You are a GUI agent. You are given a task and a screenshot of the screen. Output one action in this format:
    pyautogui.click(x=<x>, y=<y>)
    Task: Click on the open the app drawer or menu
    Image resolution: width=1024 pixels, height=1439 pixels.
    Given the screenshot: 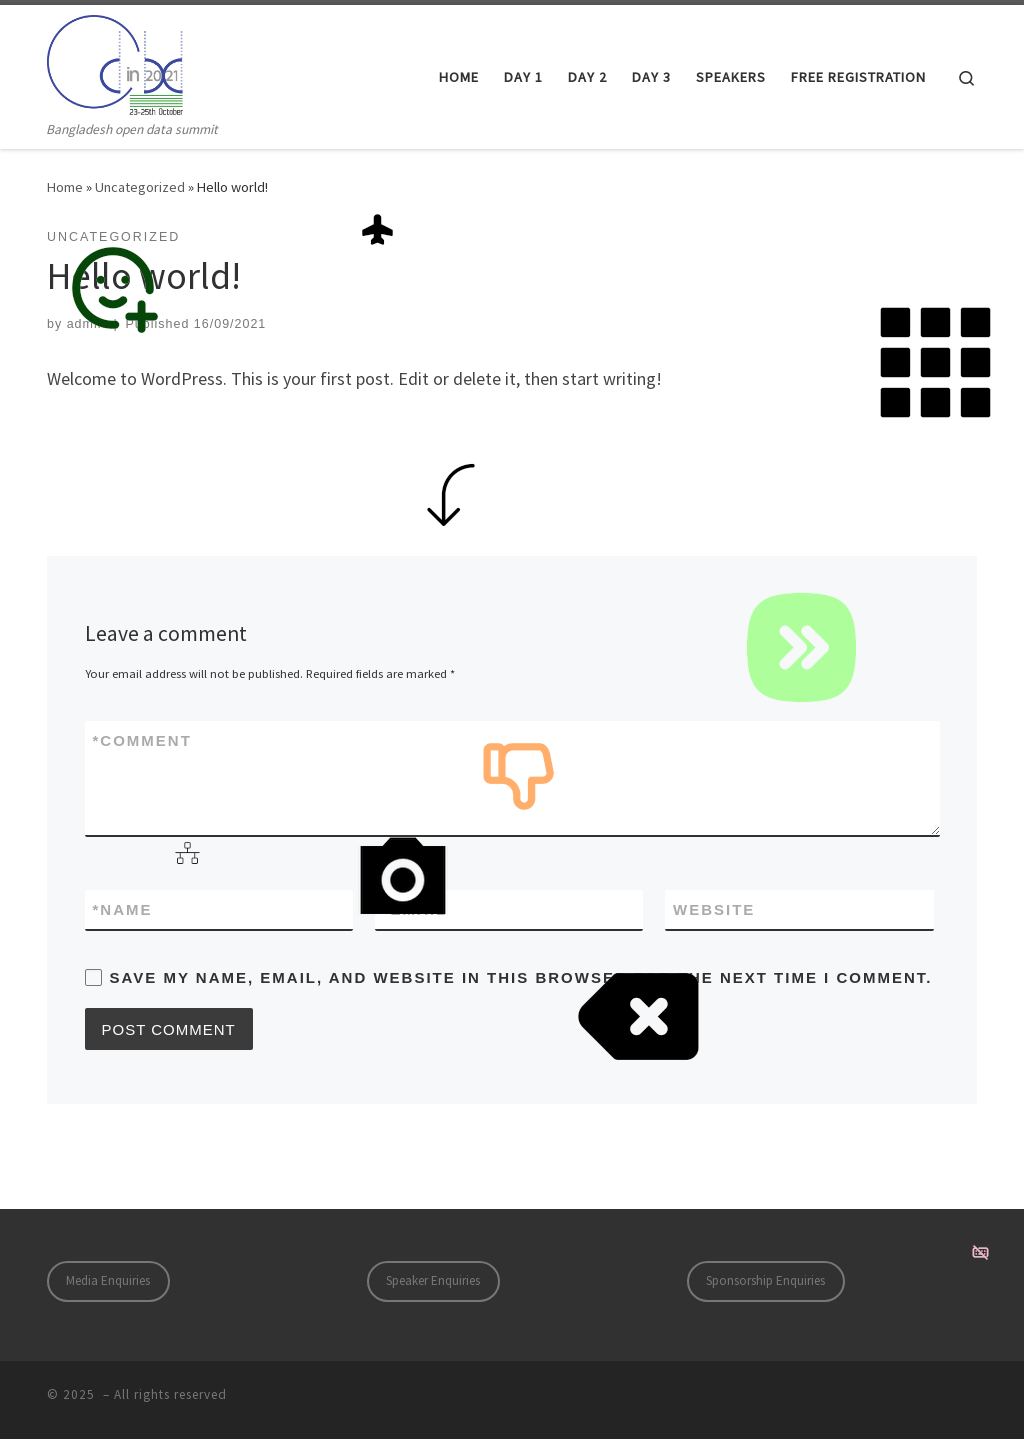 What is the action you would take?
    pyautogui.click(x=935, y=362)
    